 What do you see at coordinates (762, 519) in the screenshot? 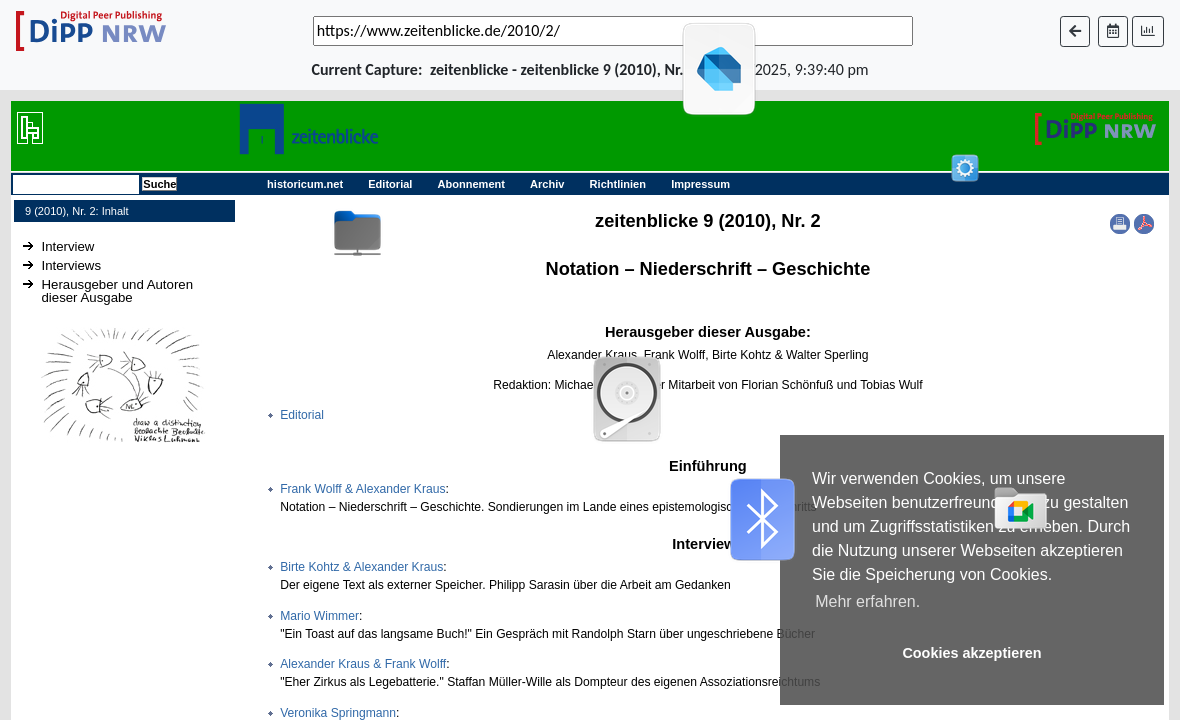
I see `indicates bluetooth is currently enabled and active` at bounding box center [762, 519].